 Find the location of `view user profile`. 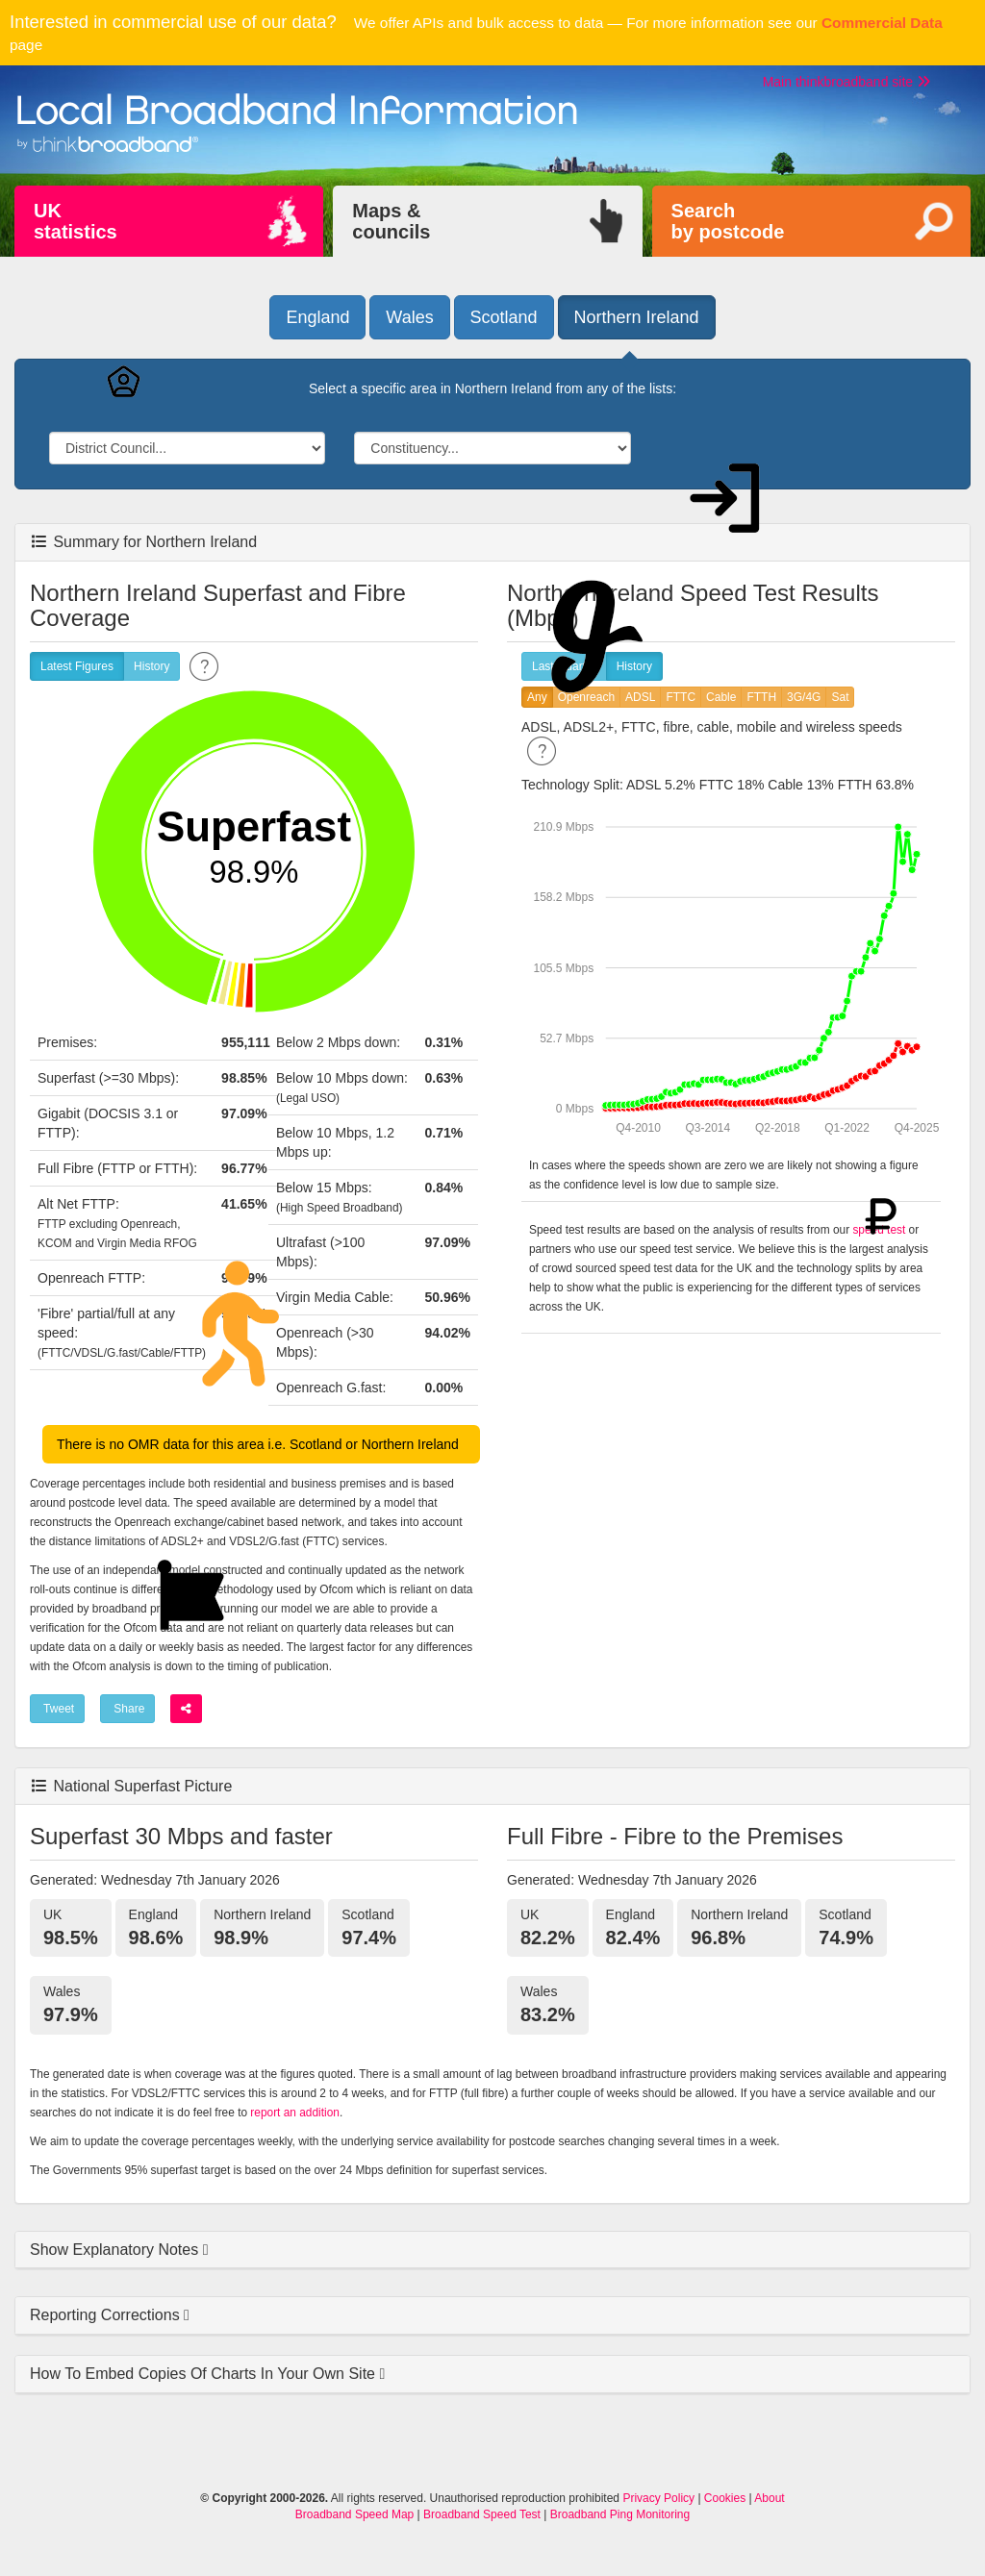

view user profile is located at coordinates (123, 382).